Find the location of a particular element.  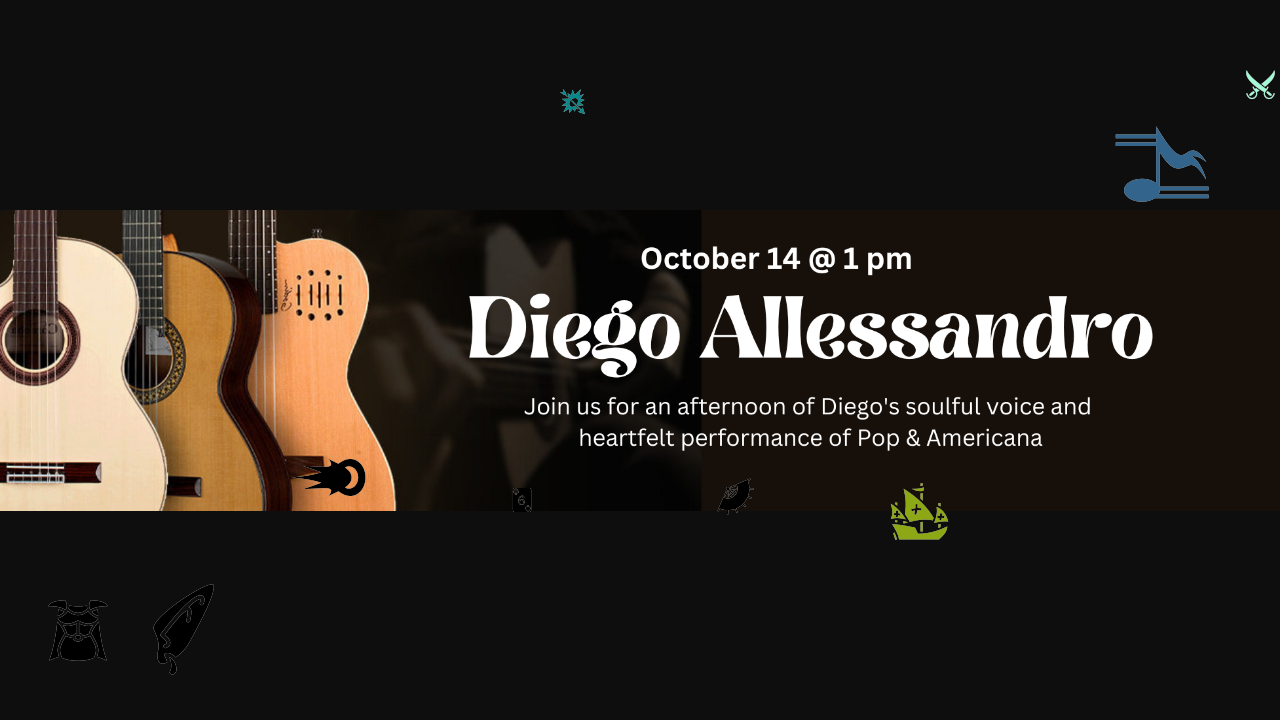

search with enhanced or powerful results is located at coordinates (572, 101).